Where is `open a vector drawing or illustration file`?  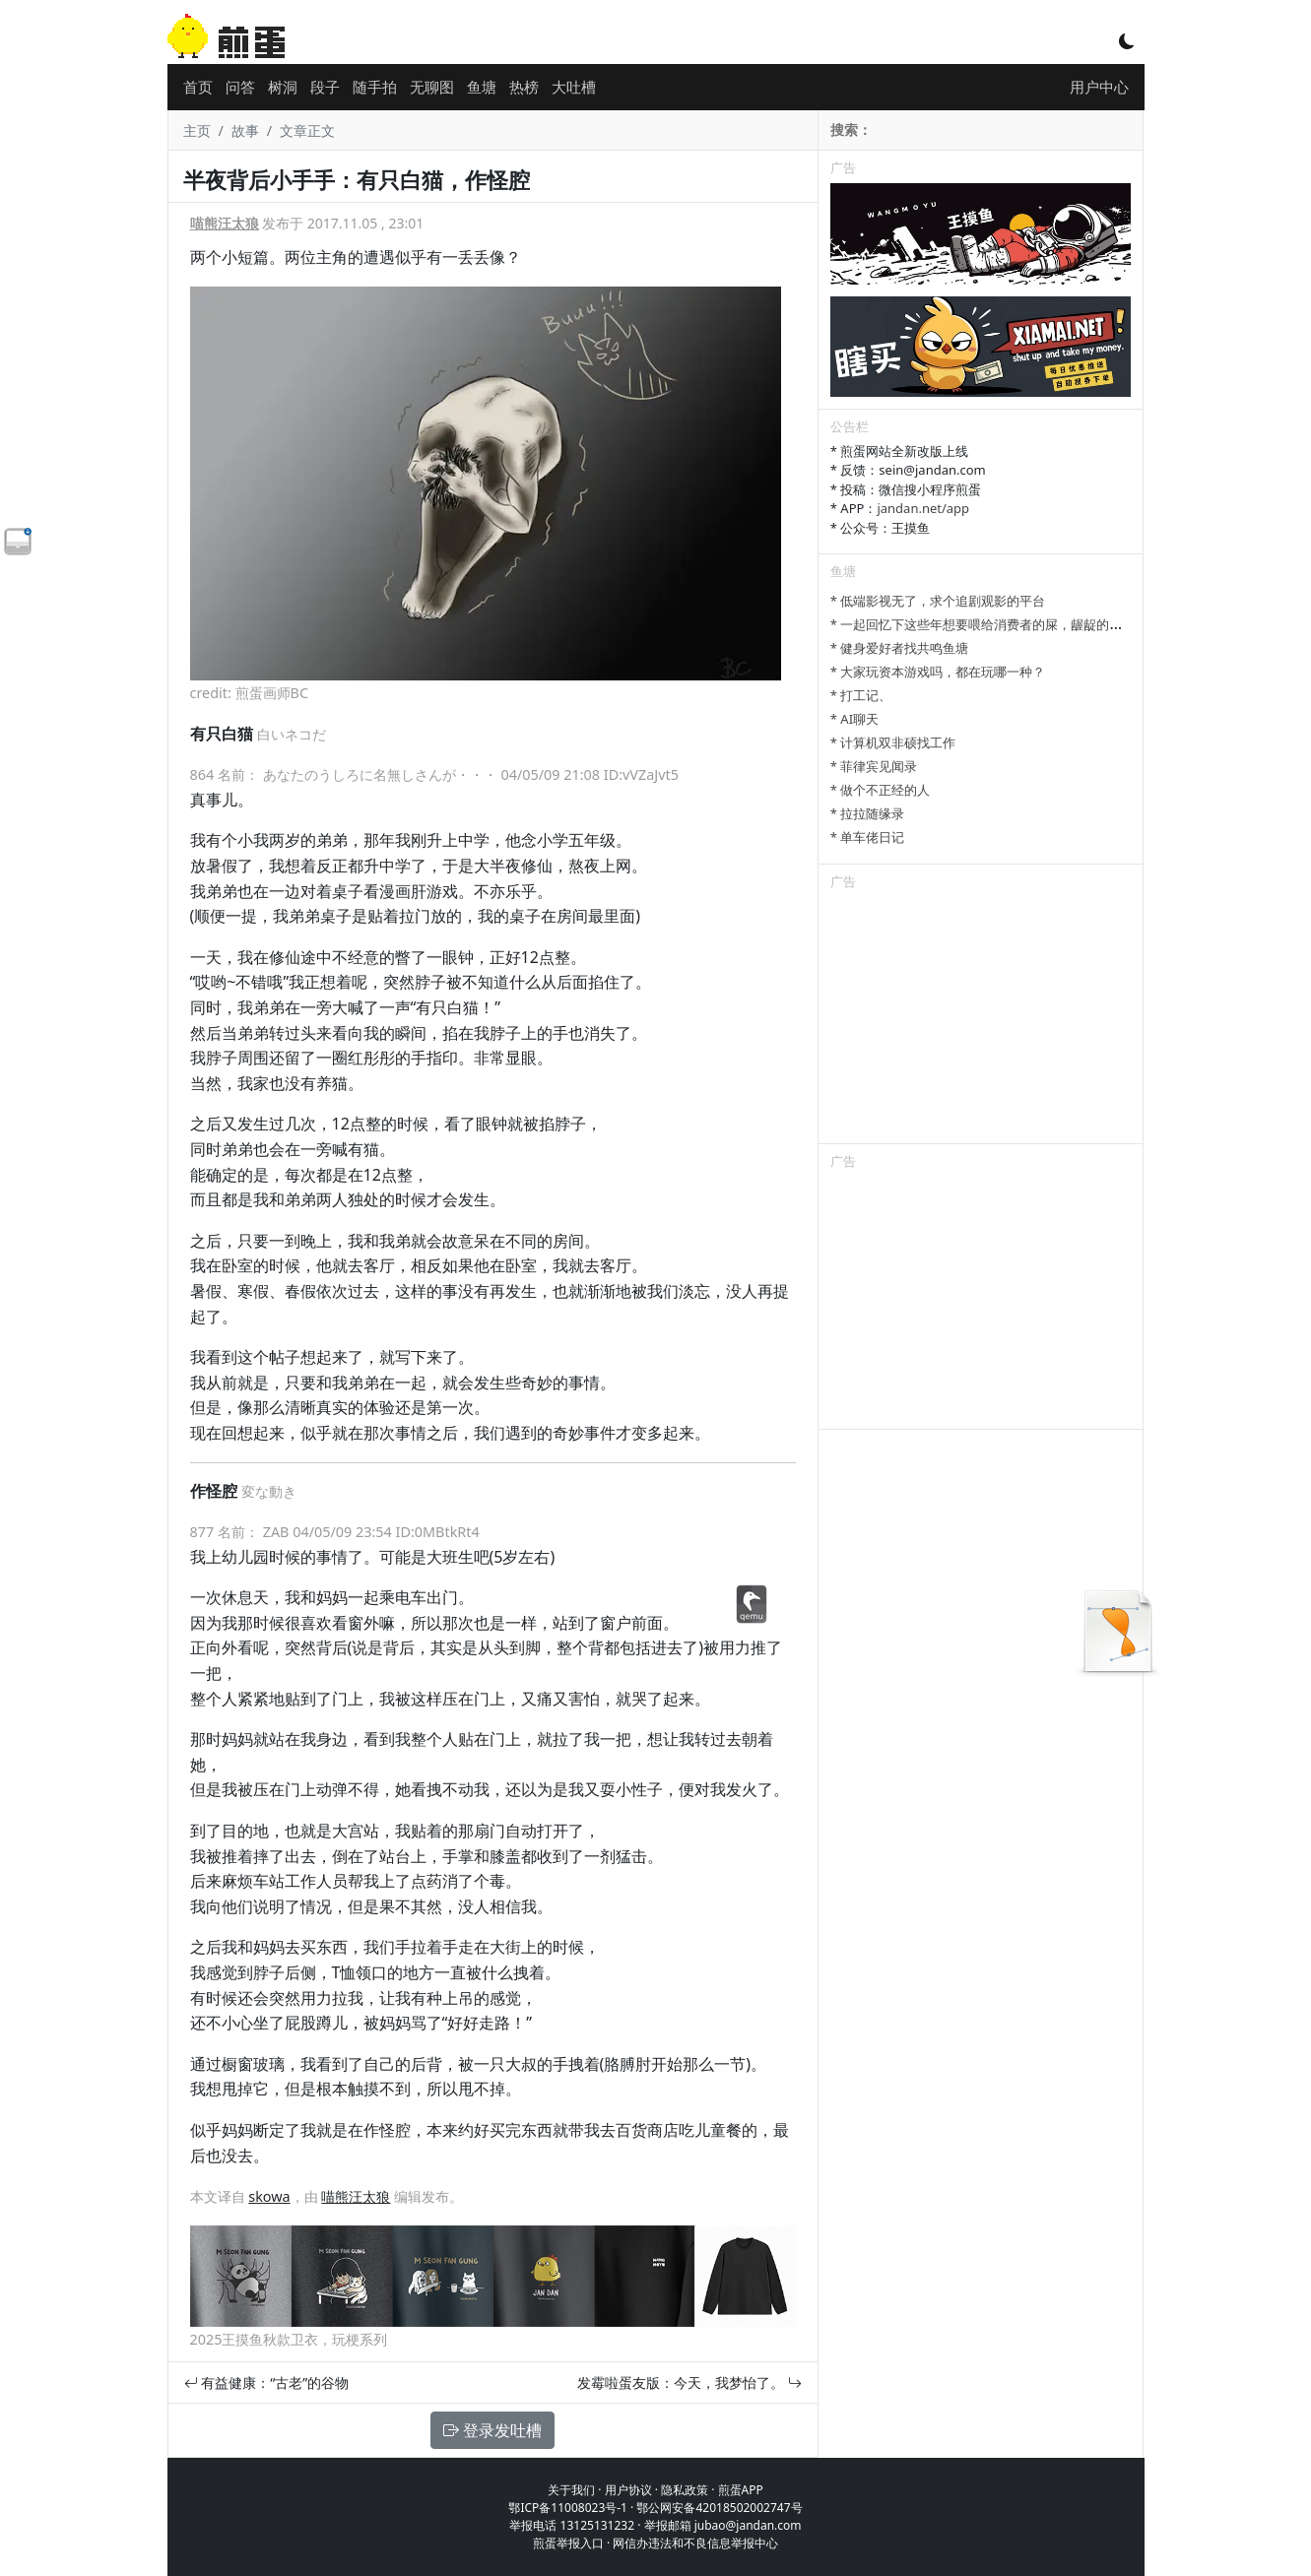 open a vector drawing or illustration file is located at coordinates (1119, 1631).